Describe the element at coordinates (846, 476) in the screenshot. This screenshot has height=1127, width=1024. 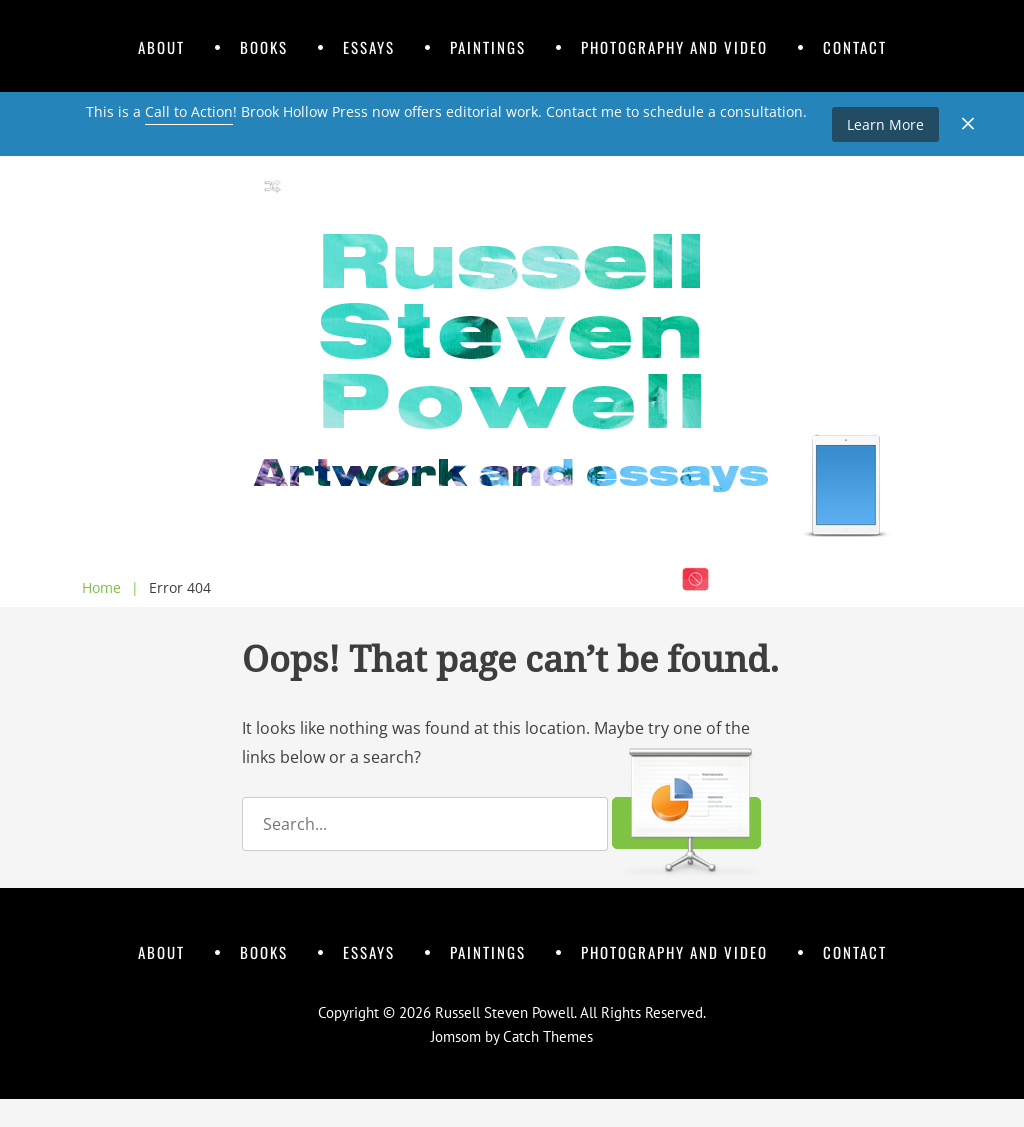
I see `iPad mini device connected via cellular` at that location.